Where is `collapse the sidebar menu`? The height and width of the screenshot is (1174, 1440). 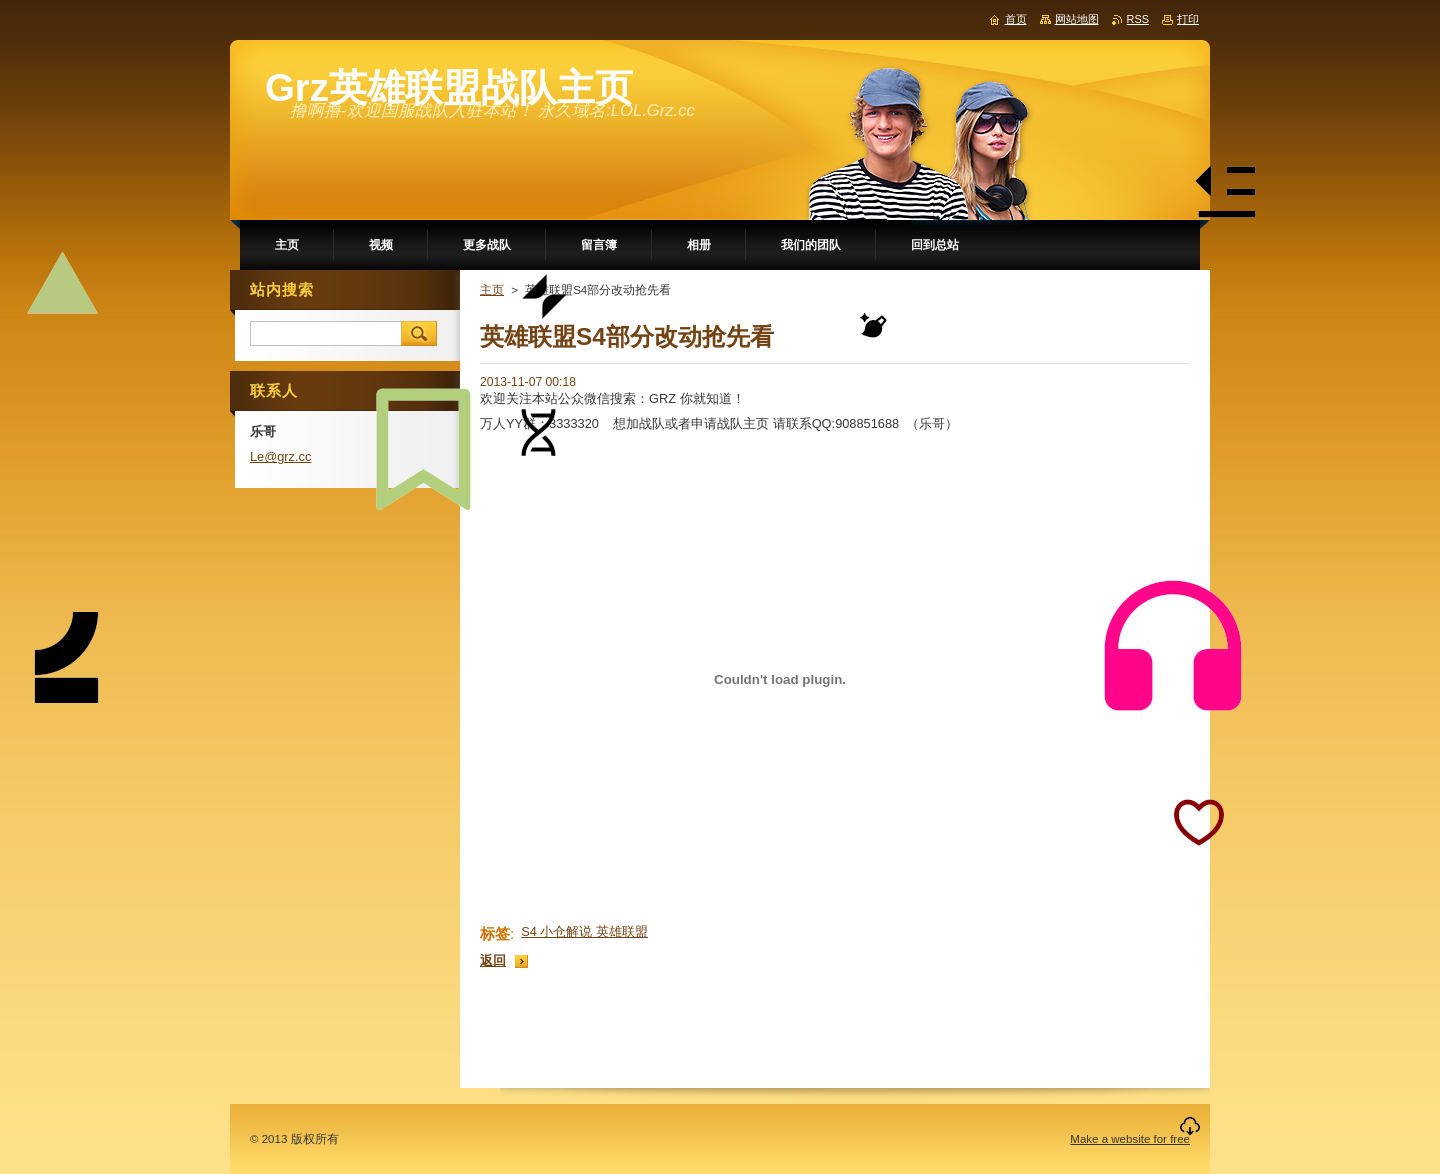 collapse the sidebar menu is located at coordinates (1227, 192).